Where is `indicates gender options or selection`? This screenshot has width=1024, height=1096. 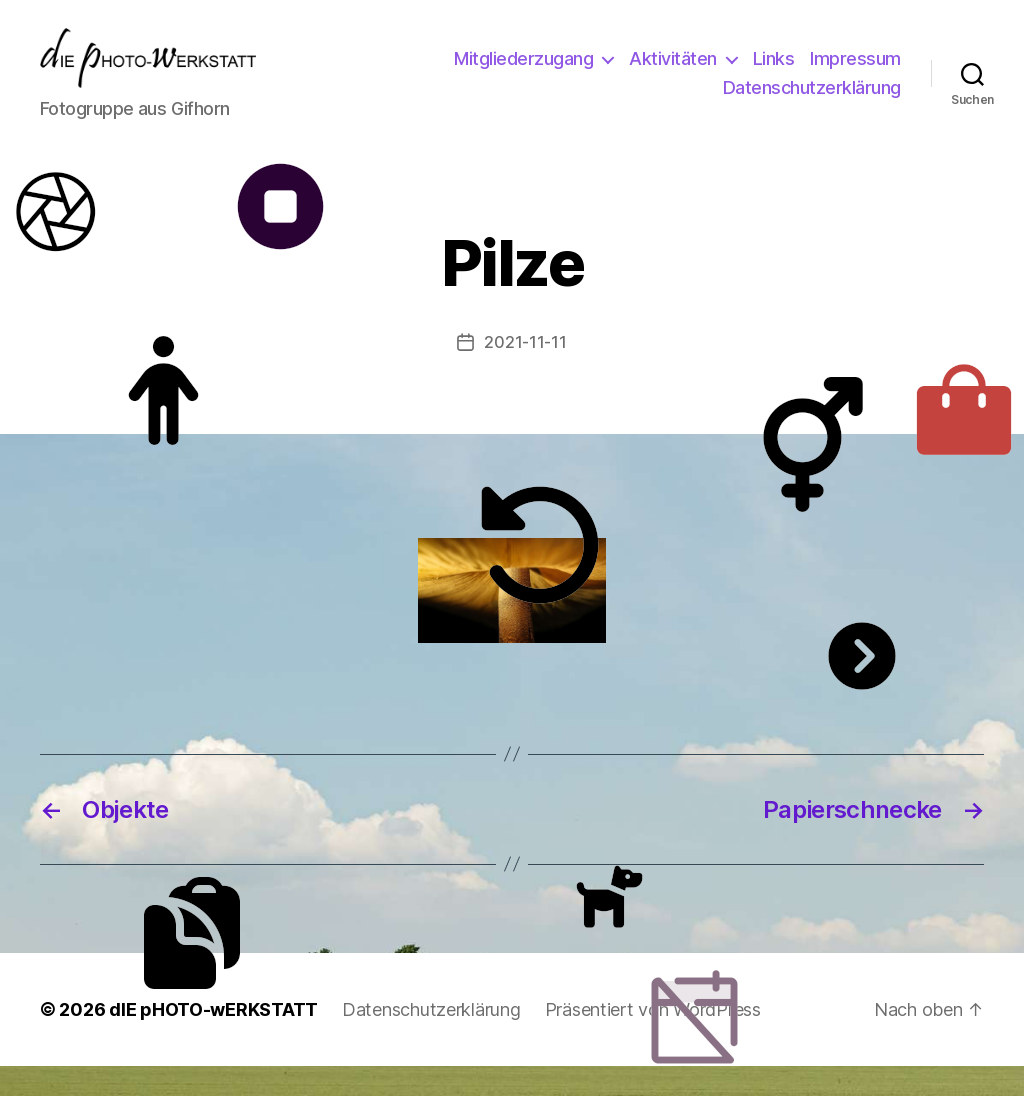 indicates gender options or selection is located at coordinates (806, 448).